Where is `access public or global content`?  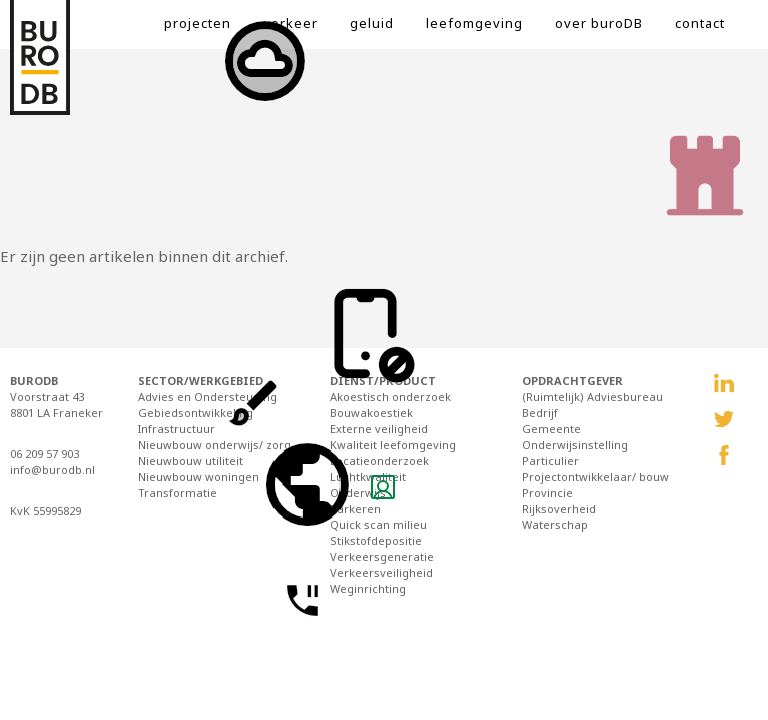
access public or global content is located at coordinates (307, 484).